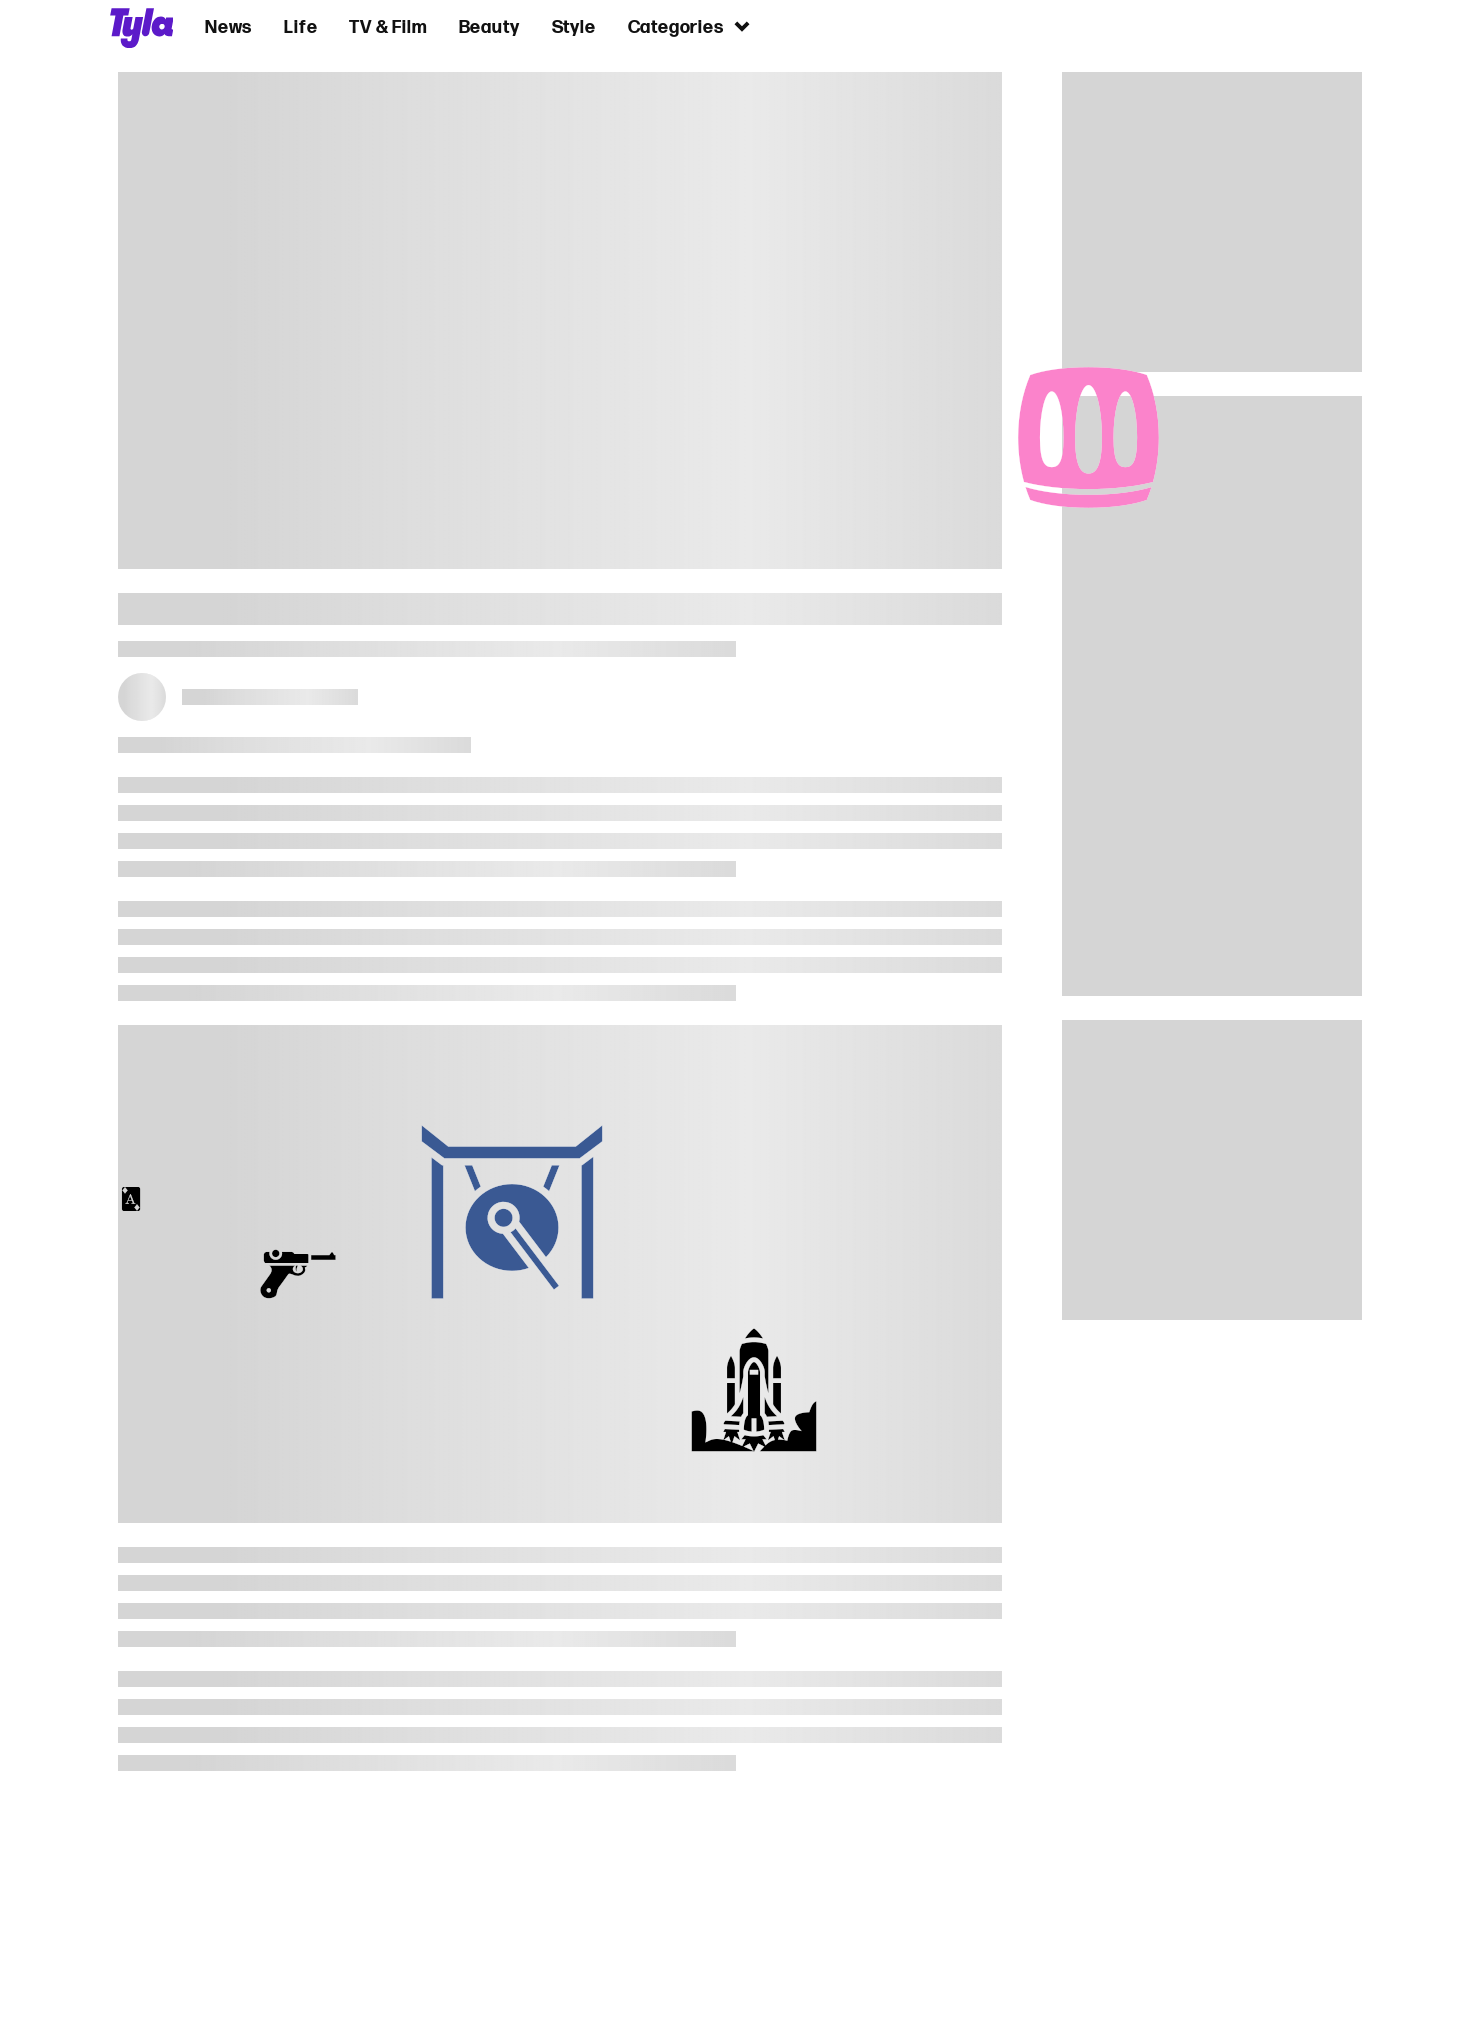 The image size is (1483, 2044). Describe the element at coordinates (512, 1212) in the screenshot. I see `trigger a sound or audio alert` at that location.